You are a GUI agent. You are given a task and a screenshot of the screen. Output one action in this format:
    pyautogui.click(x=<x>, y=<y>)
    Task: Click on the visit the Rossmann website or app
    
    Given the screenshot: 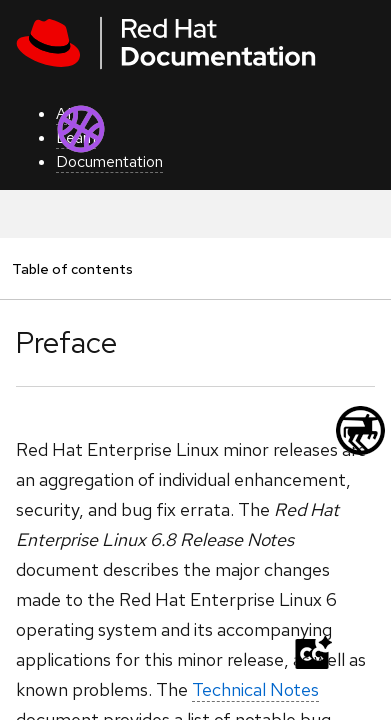 What is the action you would take?
    pyautogui.click(x=360, y=430)
    